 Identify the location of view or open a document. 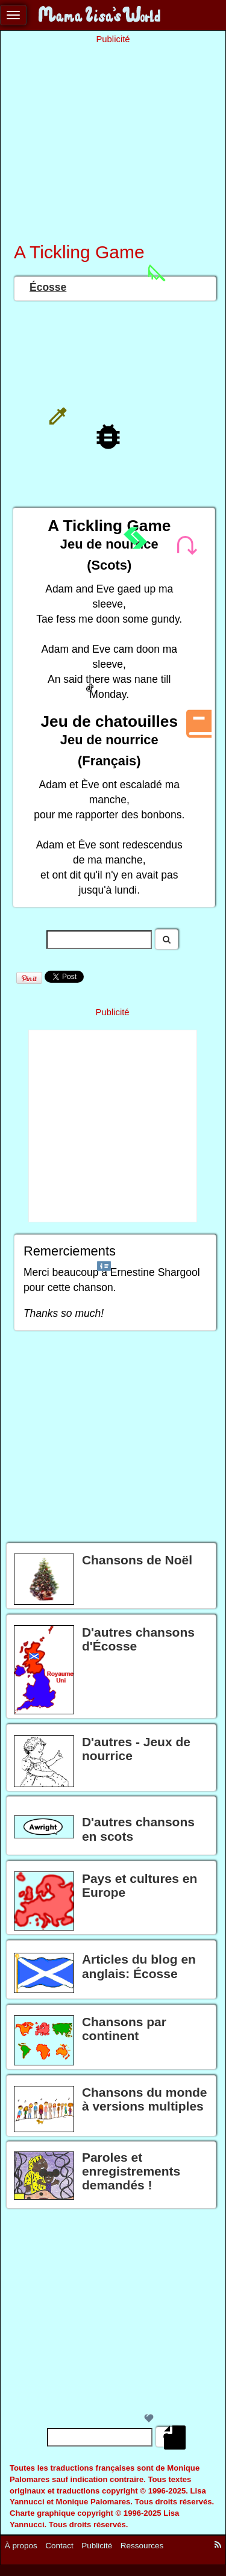
(175, 2438).